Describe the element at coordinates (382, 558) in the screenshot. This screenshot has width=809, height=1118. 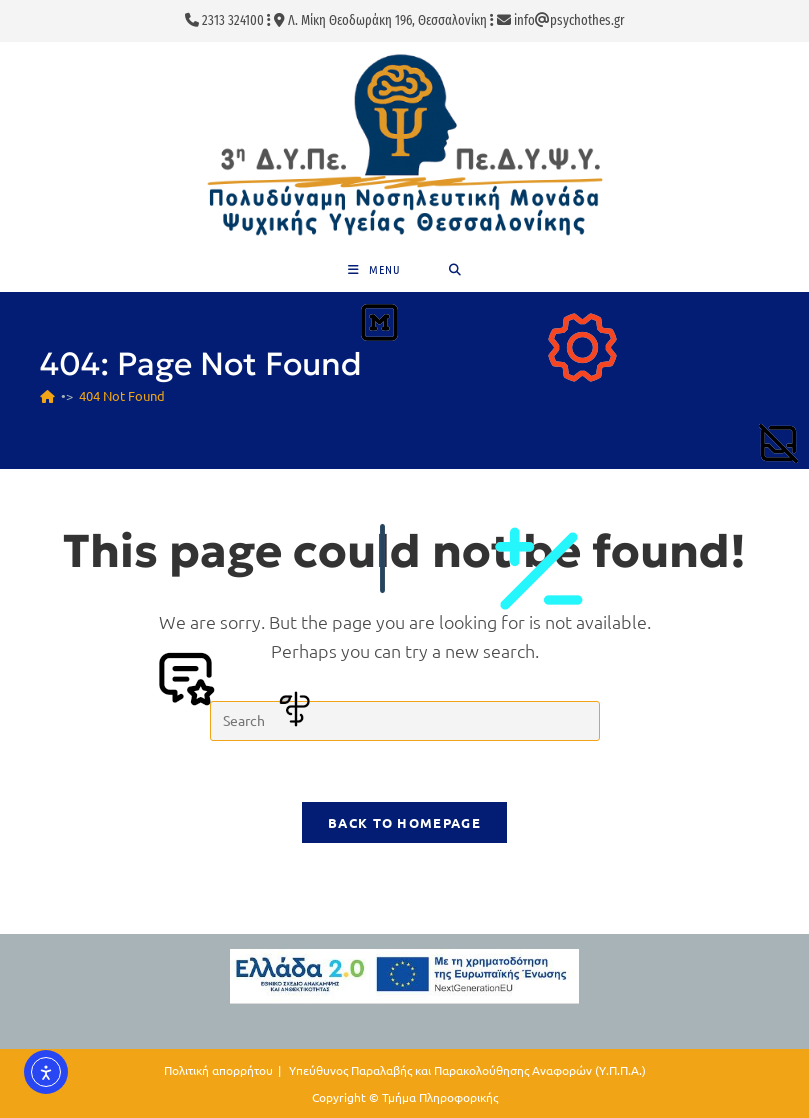
I see `vertical divider or separator between UI elements` at that location.